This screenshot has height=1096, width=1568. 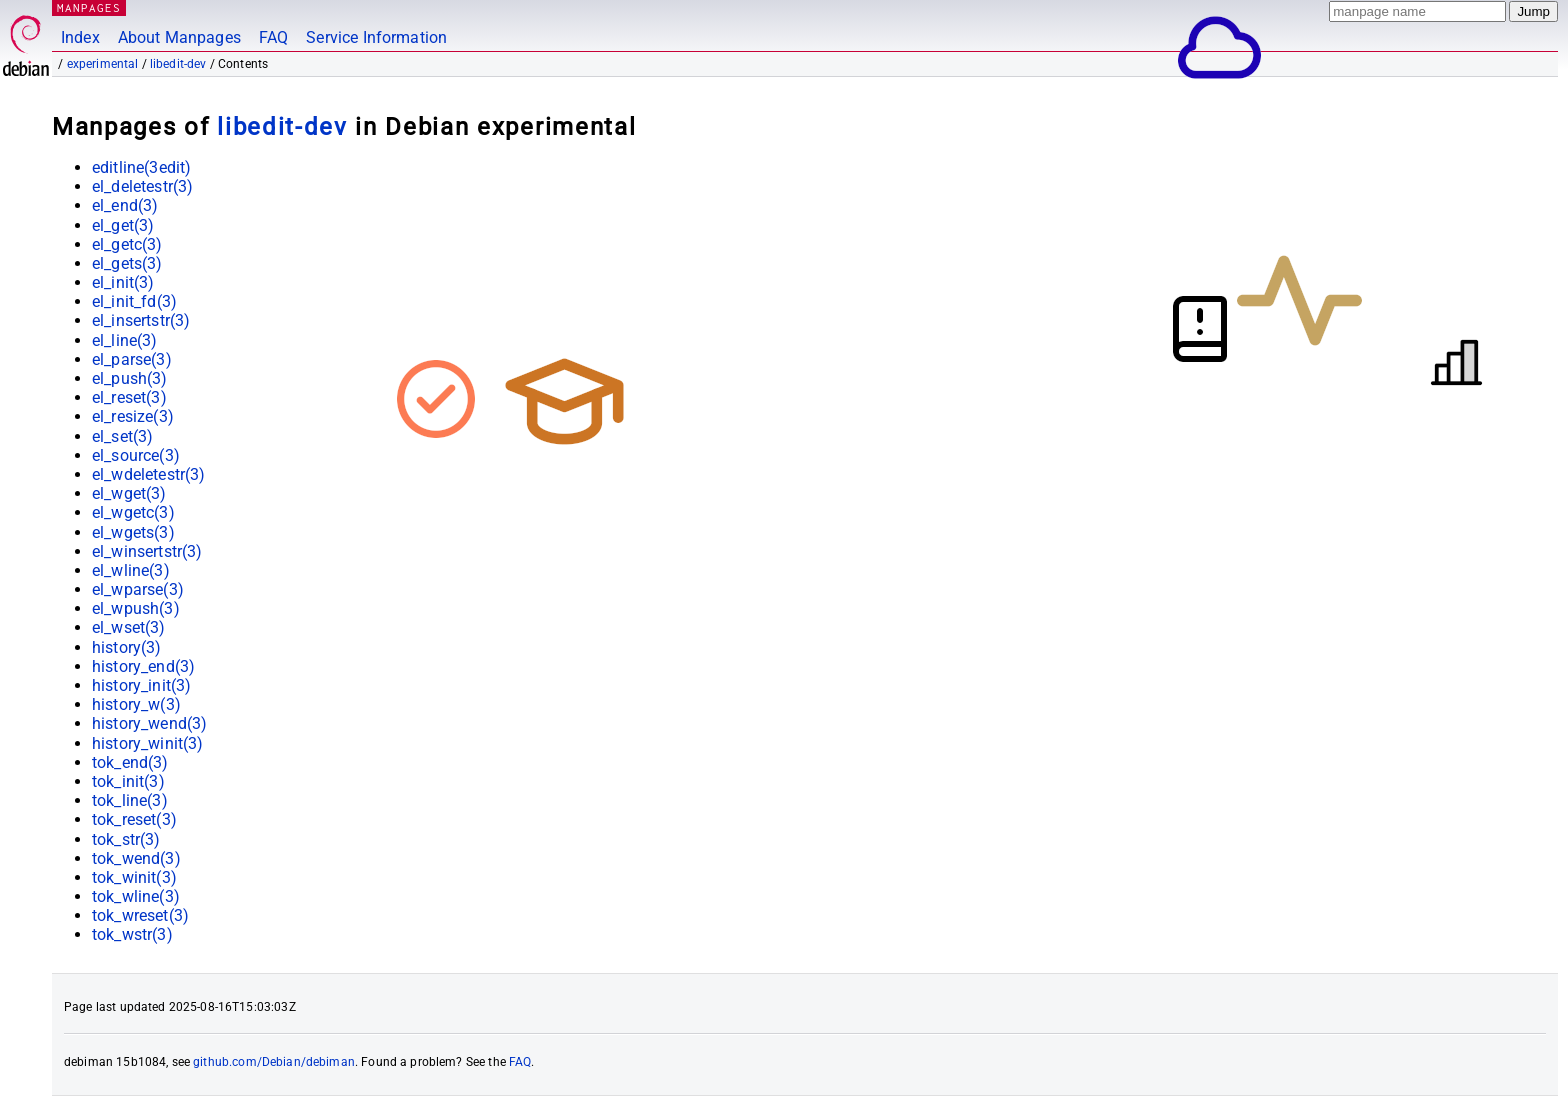 I want to click on view analytics or statistics, so click(x=1456, y=363).